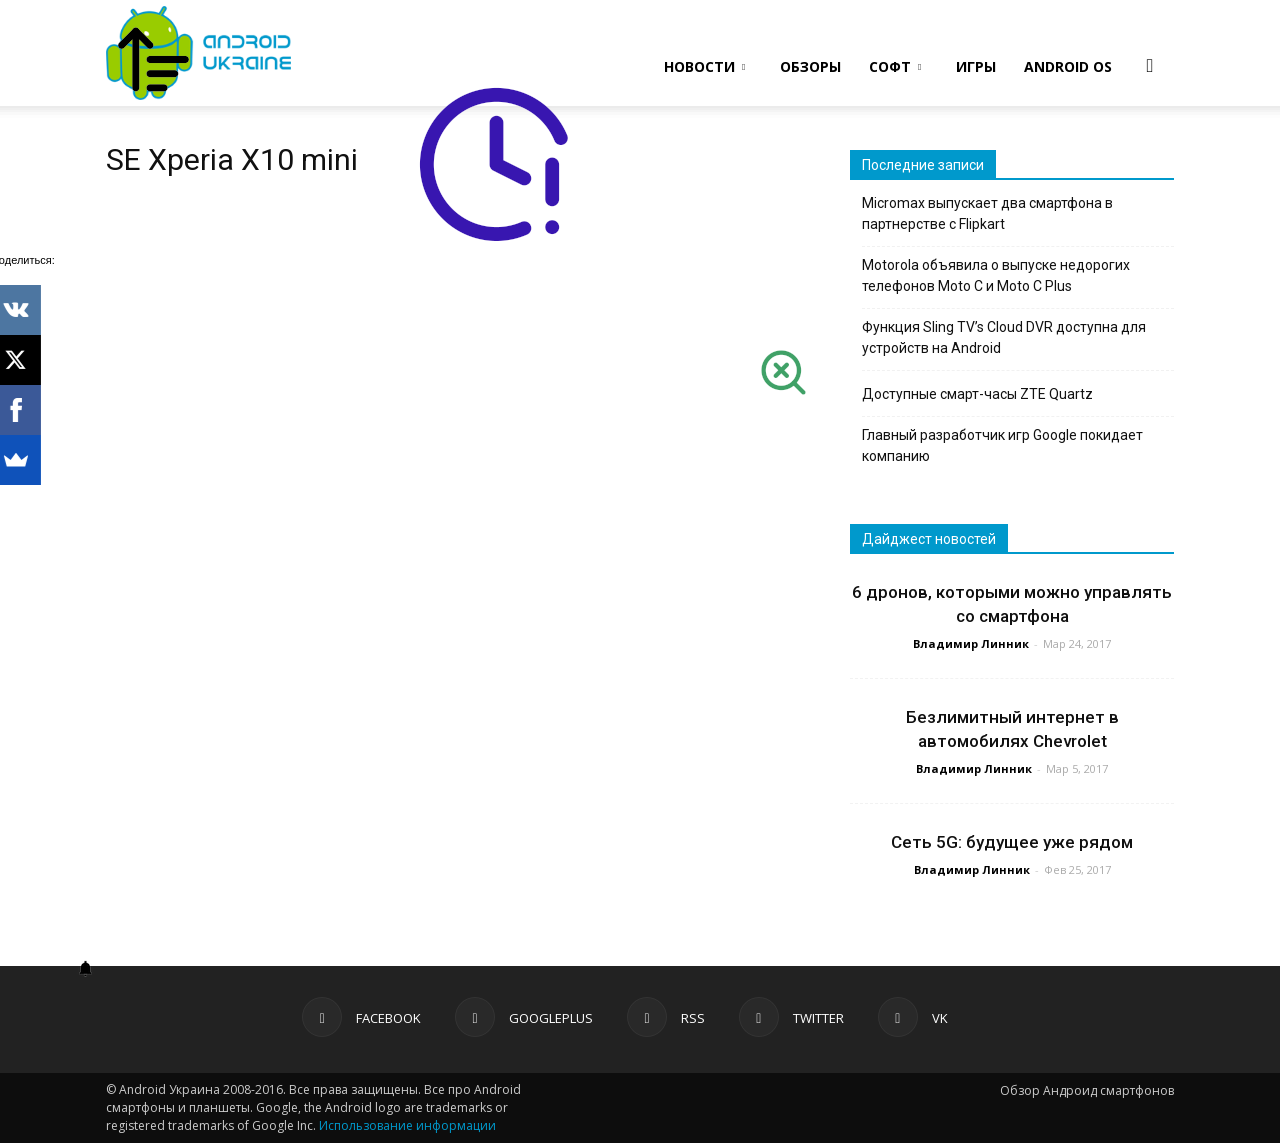  What do you see at coordinates (85, 968) in the screenshot?
I see `view your notifications` at bounding box center [85, 968].